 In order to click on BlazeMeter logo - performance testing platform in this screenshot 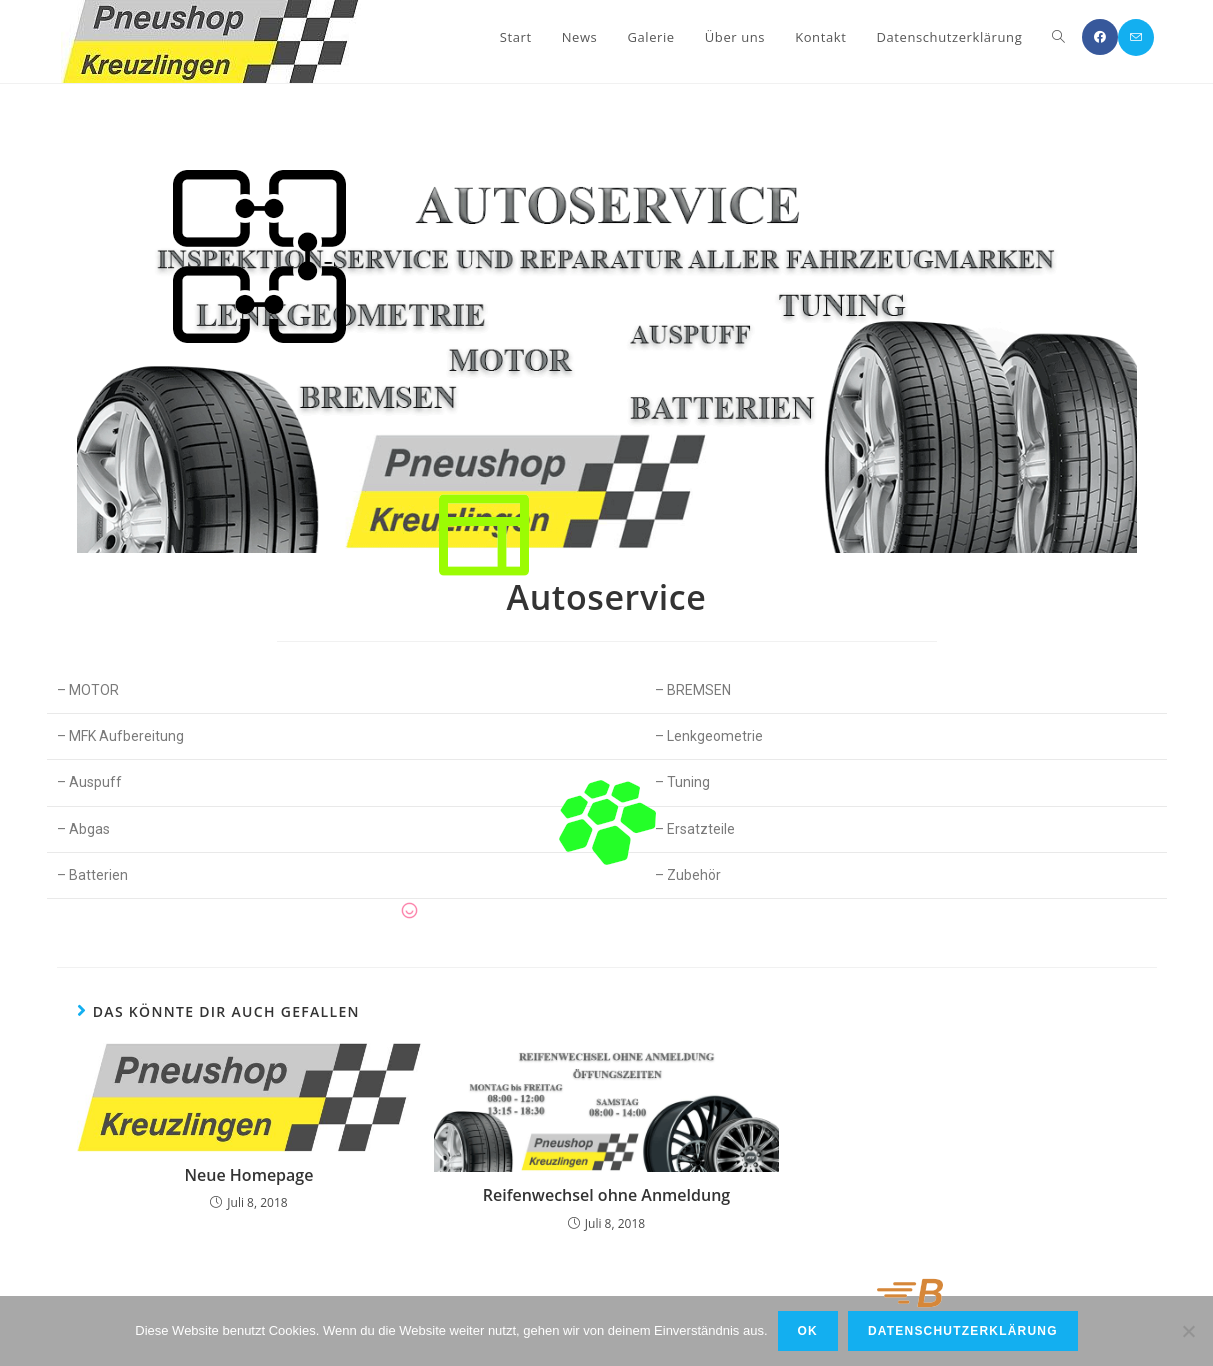, I will do `click(910, 1293)`.